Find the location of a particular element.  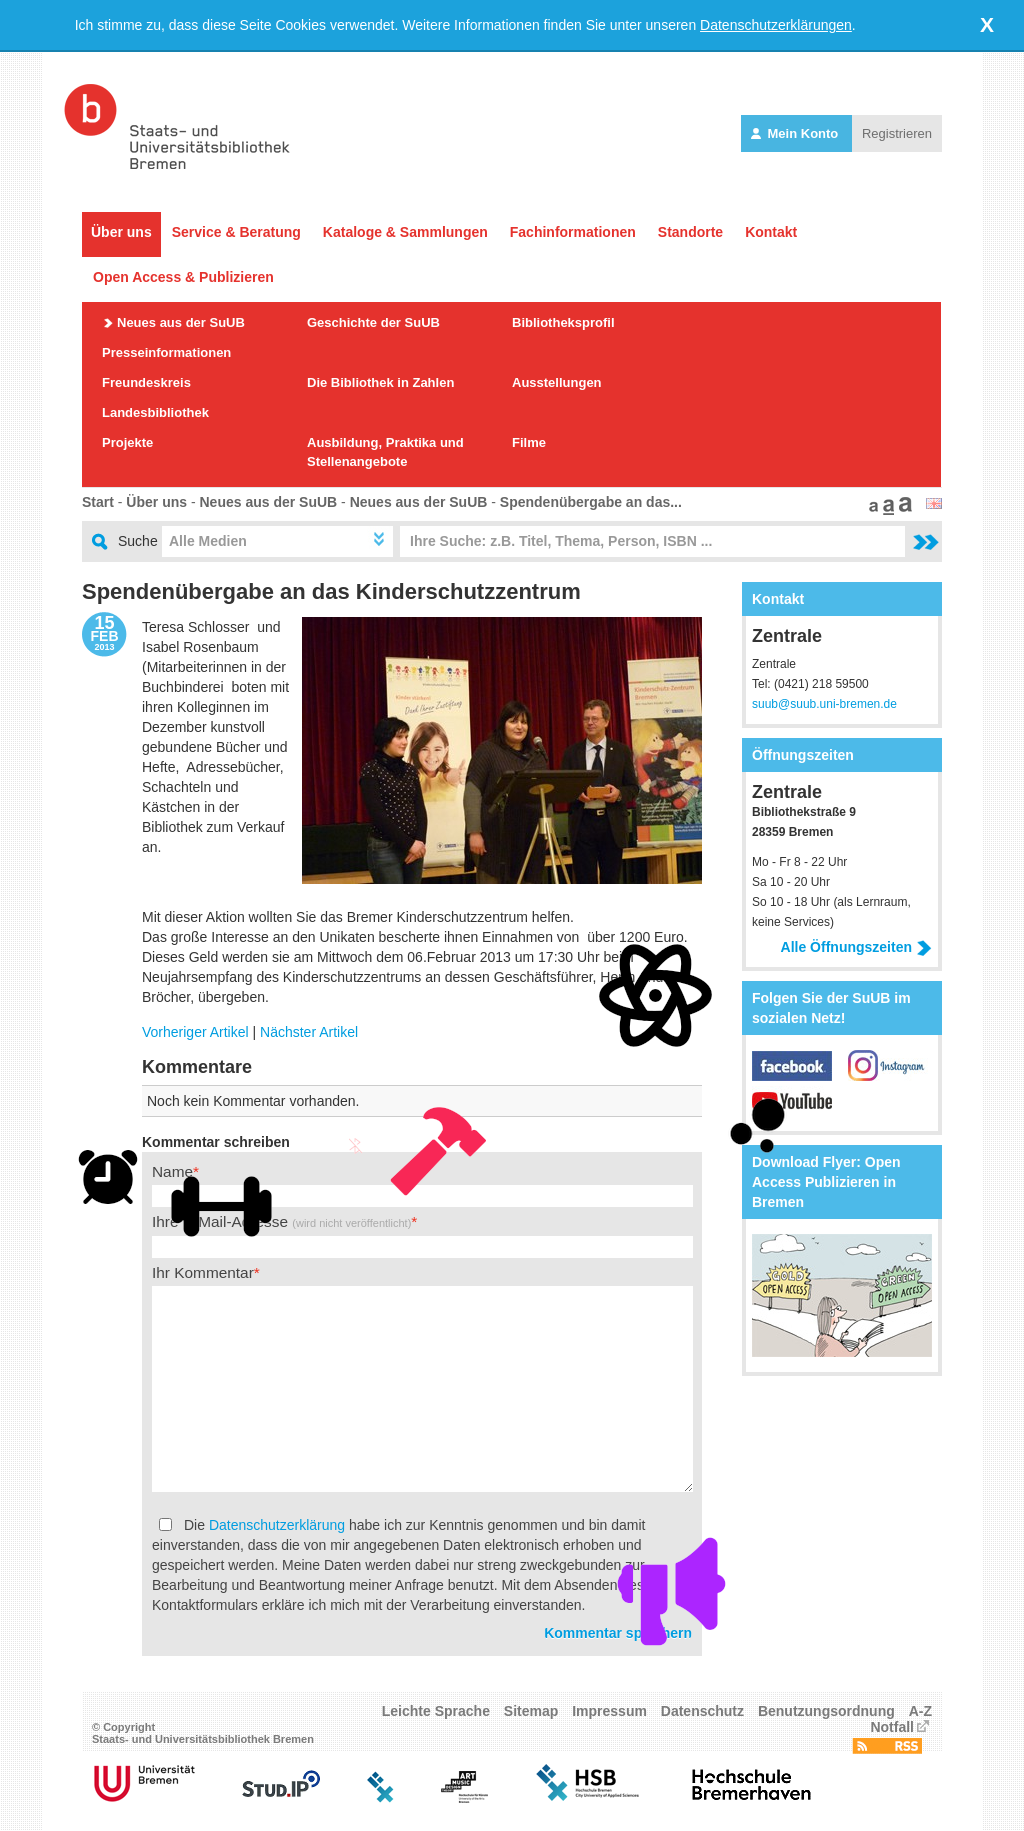

react native framework logo is located at coordinates (655, 995).